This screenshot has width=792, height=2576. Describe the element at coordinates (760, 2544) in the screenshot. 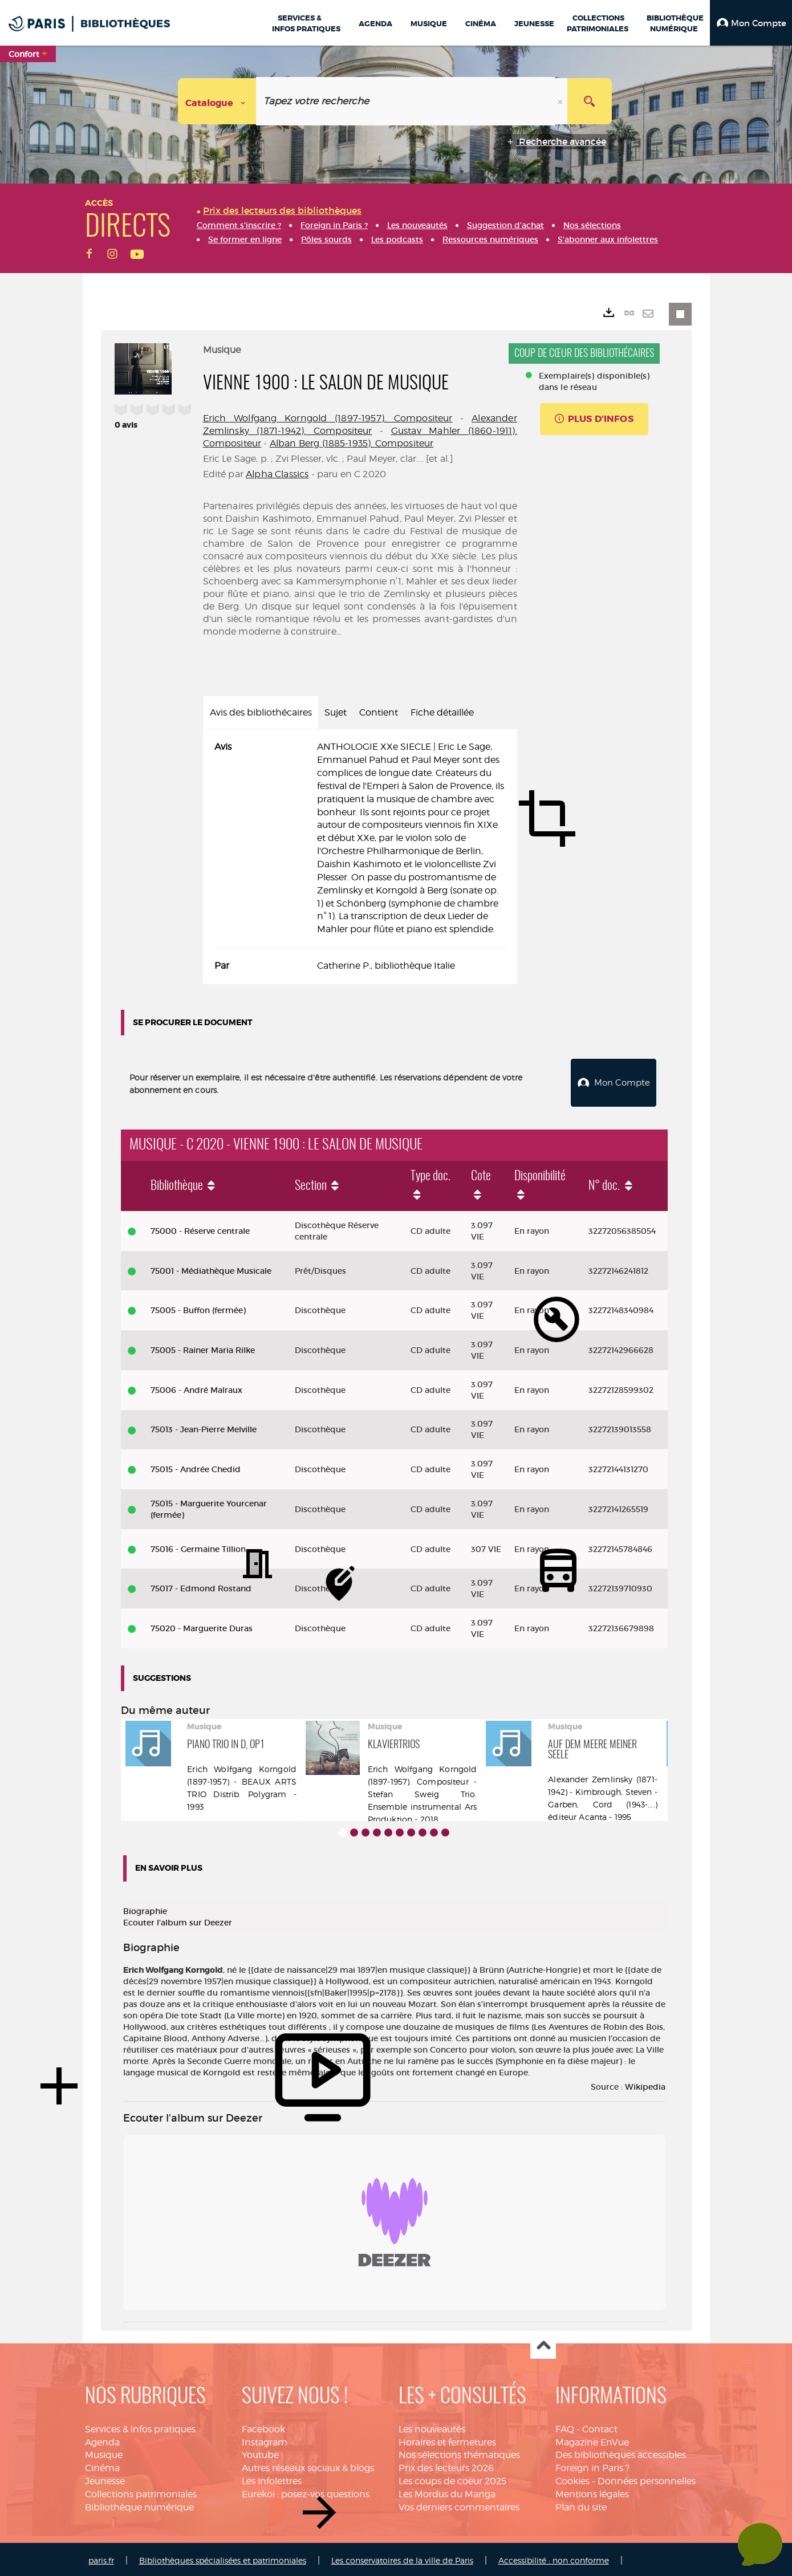

I see `open chat or messaging` at that location.